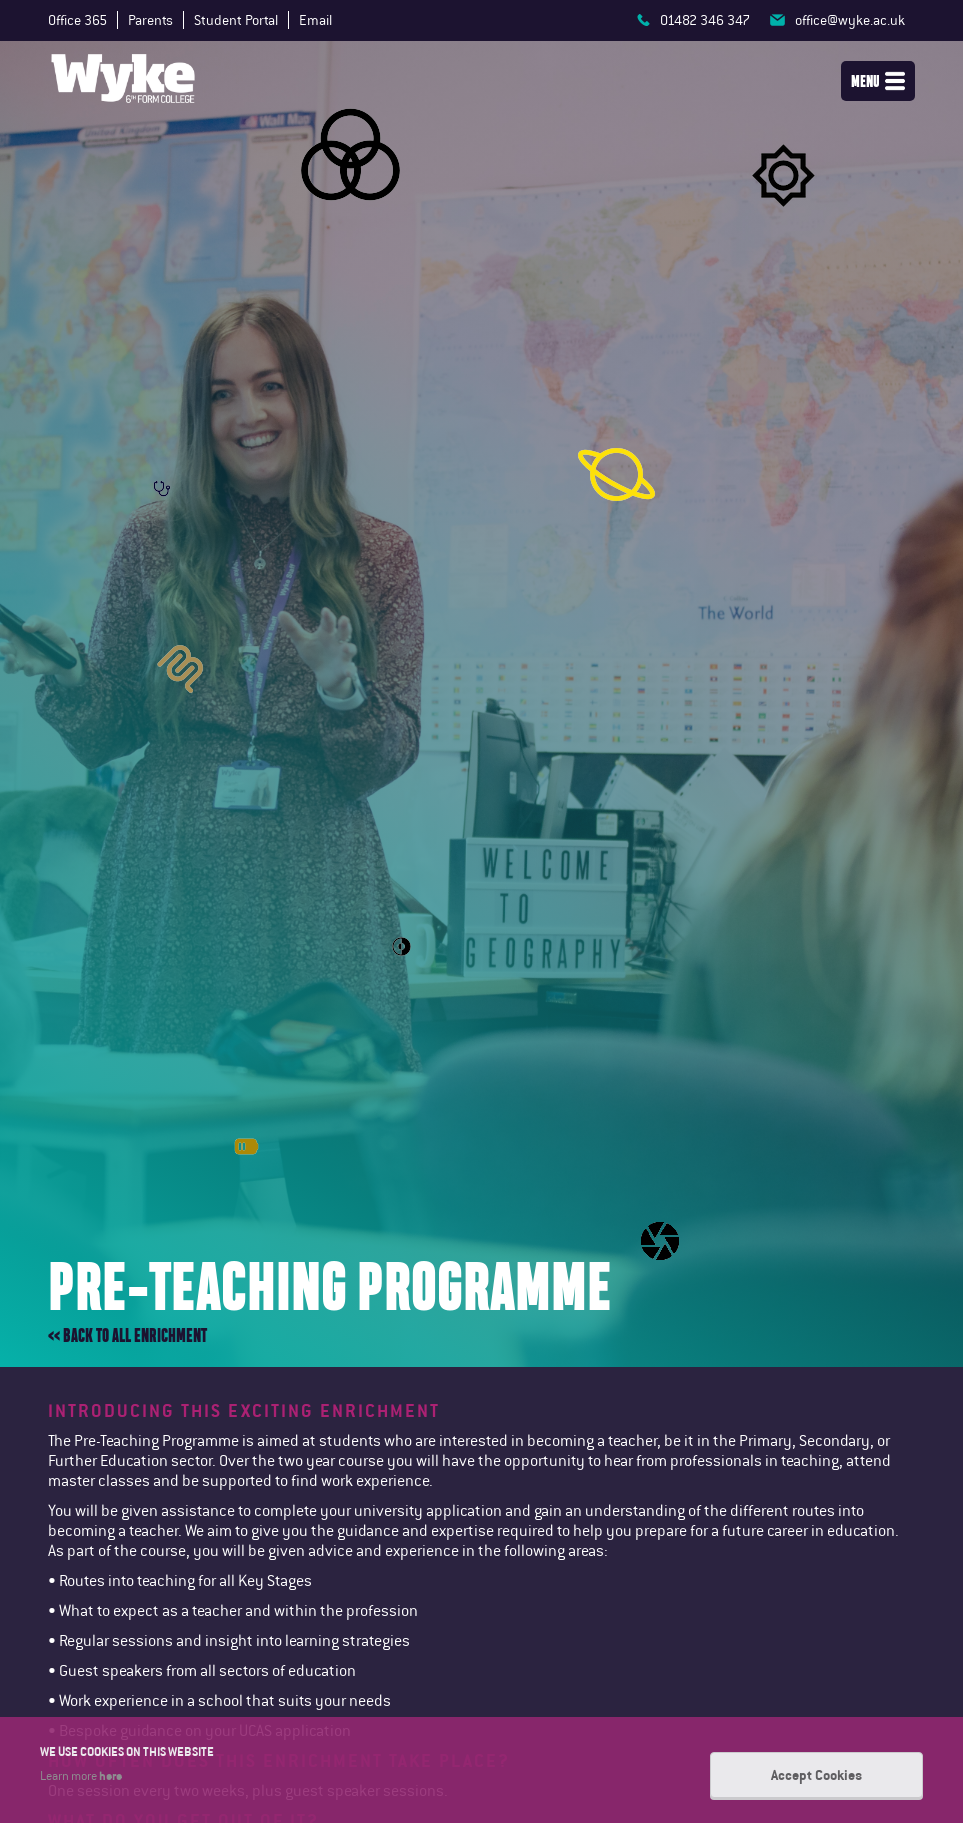 This screenshot has width=963, height=1823. I want to click on explore global or worldwide content, so click(616, 474).